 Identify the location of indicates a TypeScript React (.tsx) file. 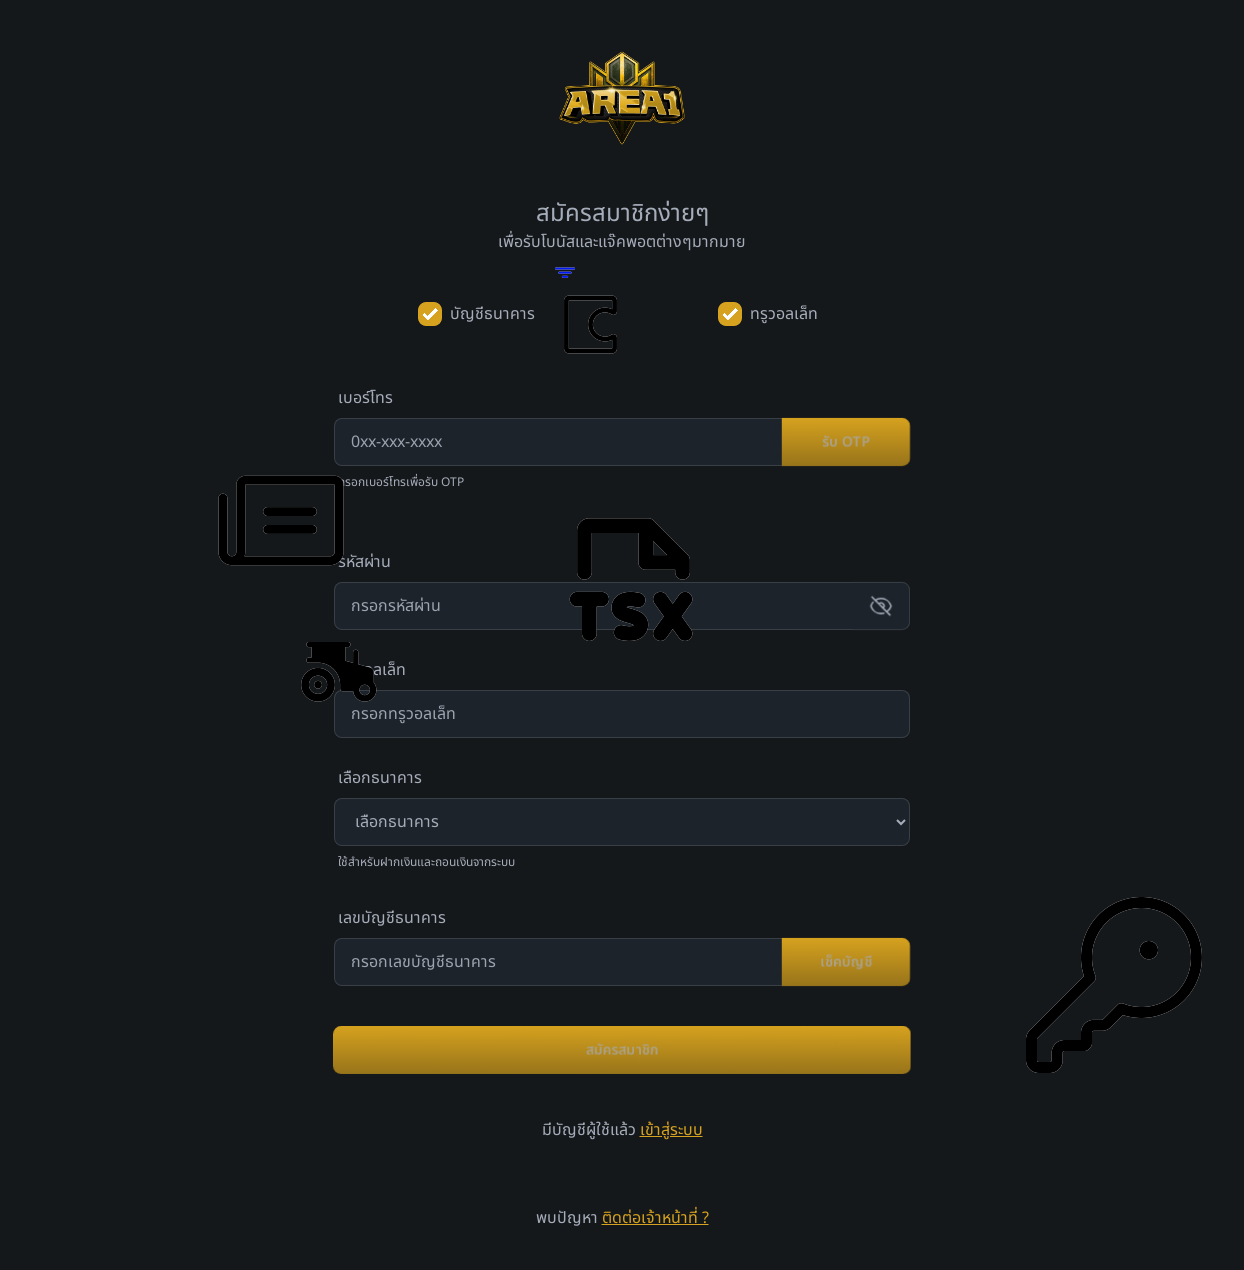
(633, 584).